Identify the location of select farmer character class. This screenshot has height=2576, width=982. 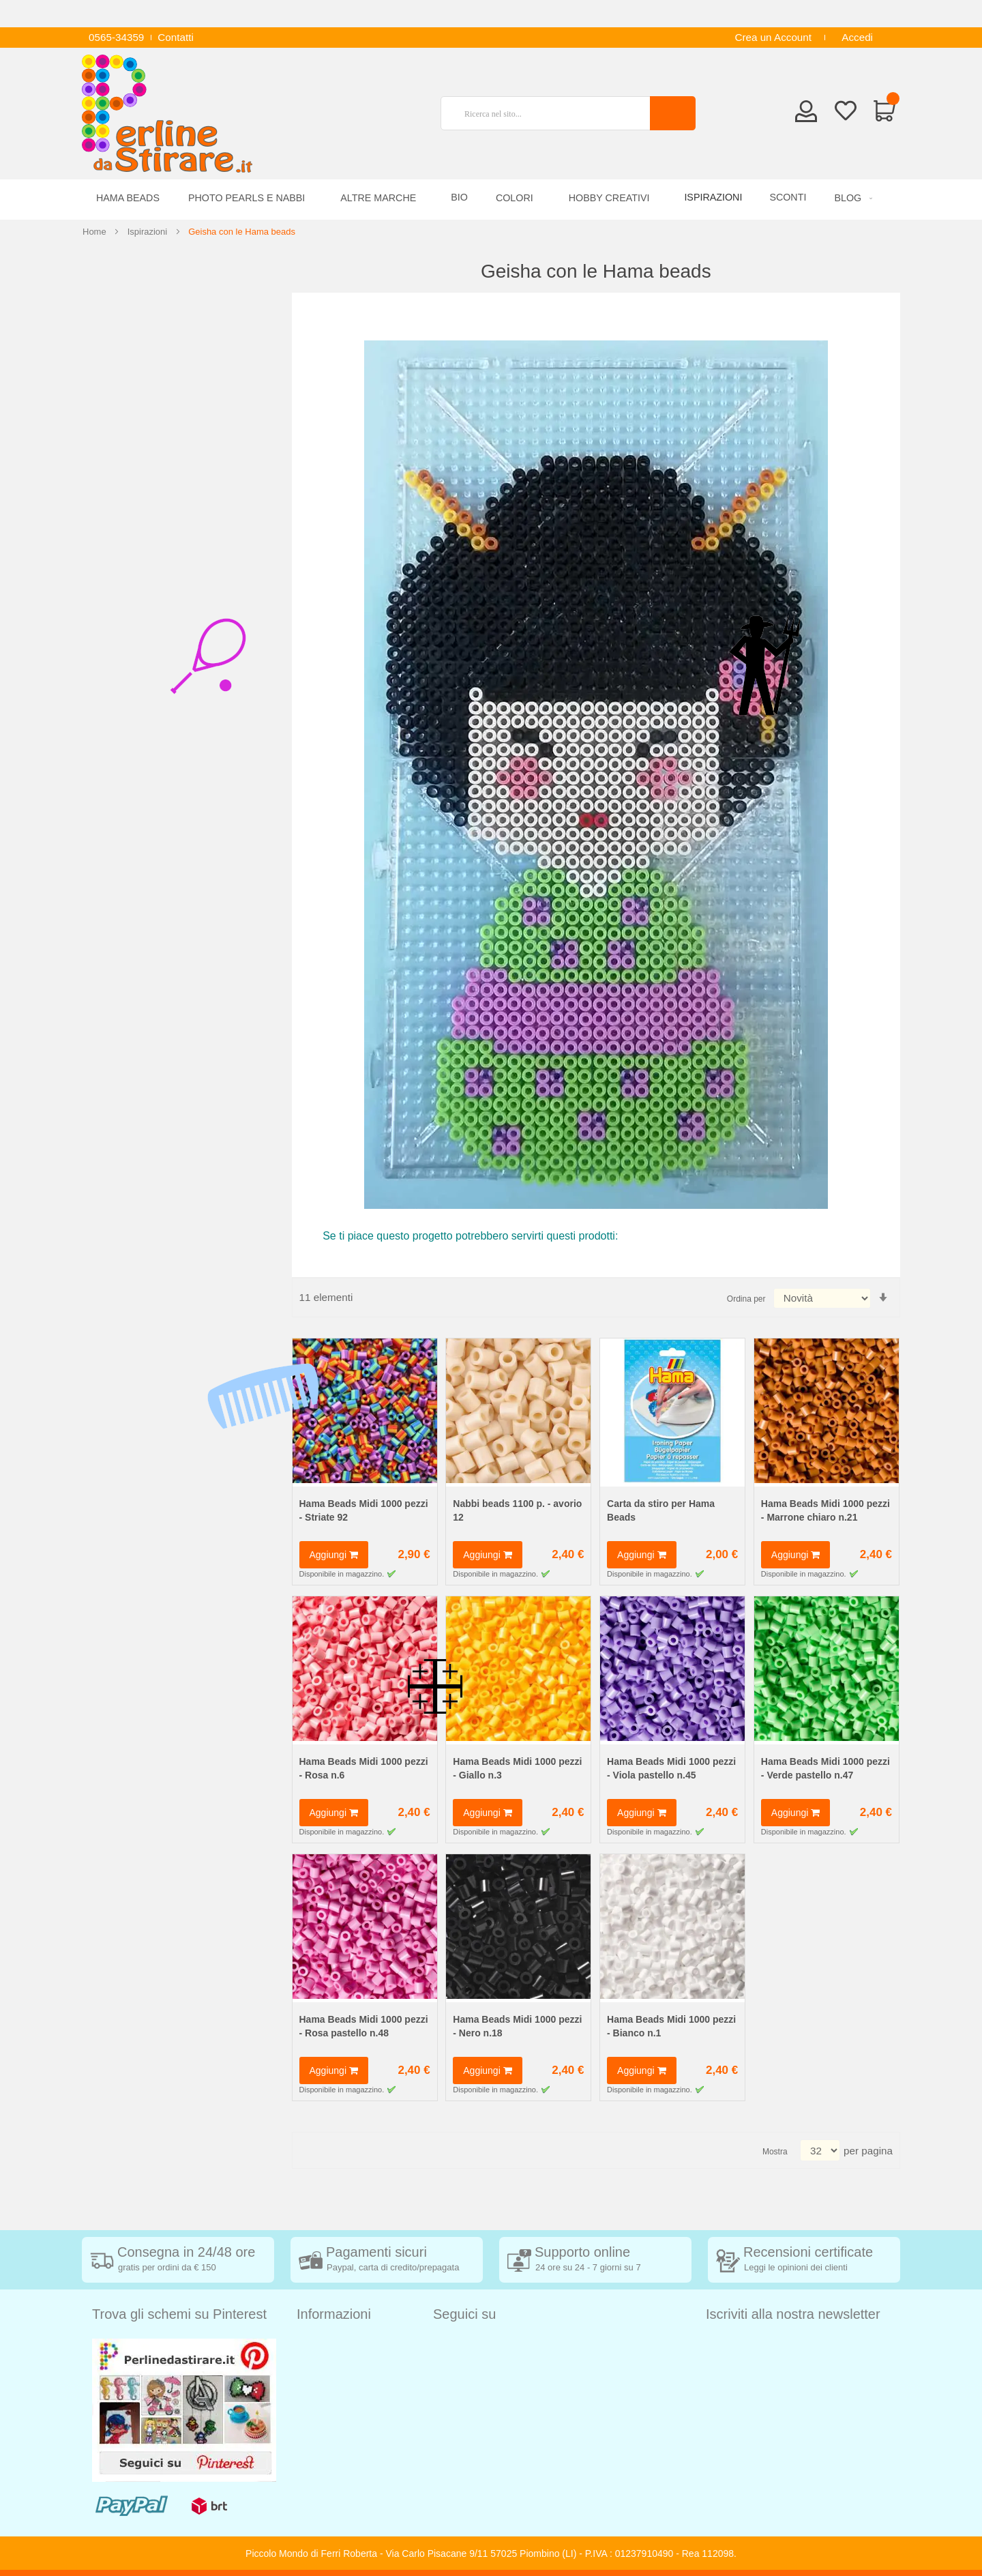
(762, 665).